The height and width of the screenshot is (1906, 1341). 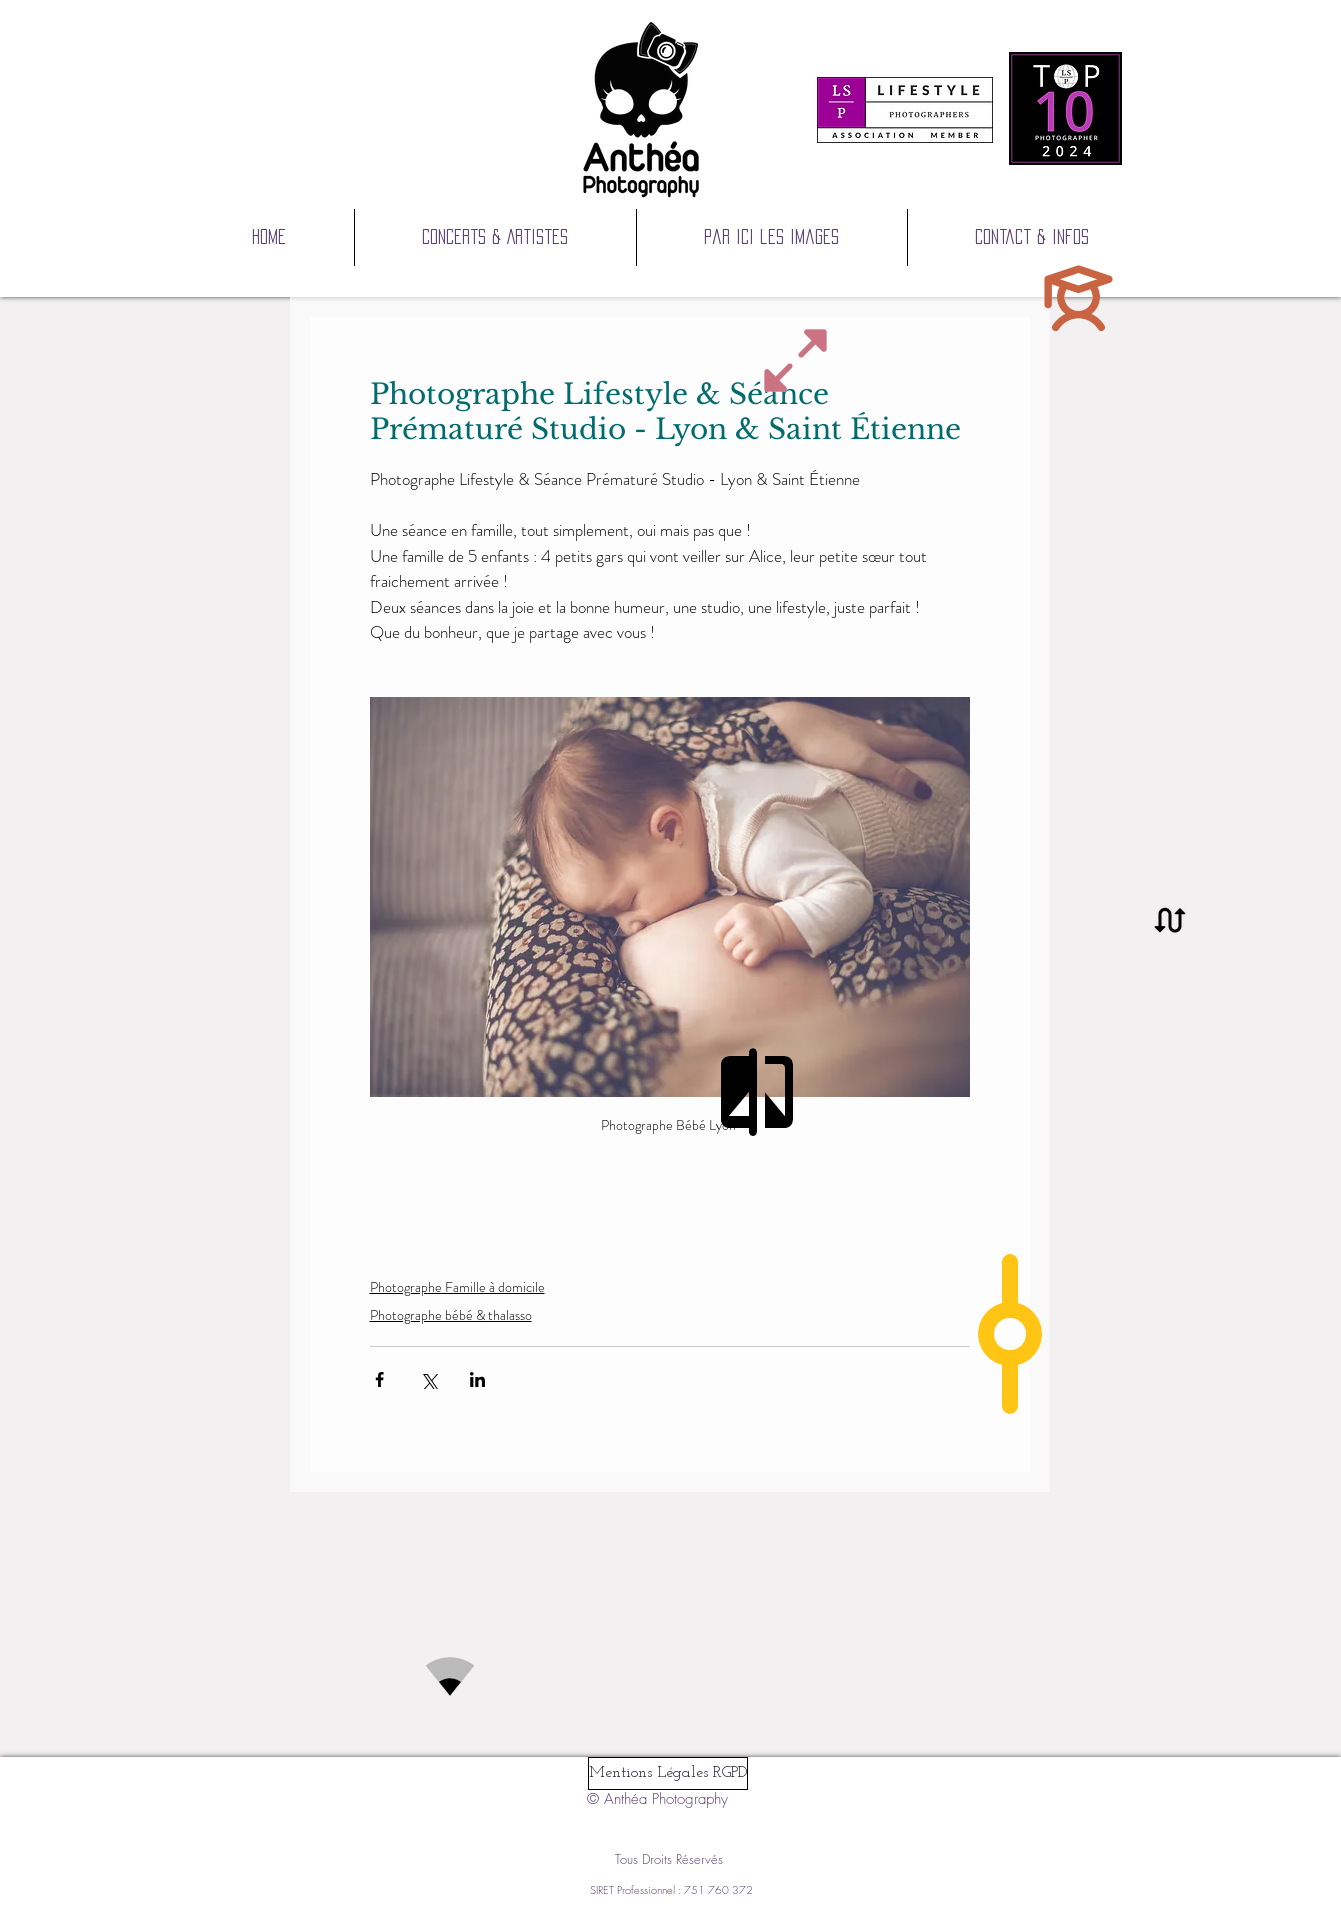 I want to click on view commit history in version control, so click(x=1010, y=1334).